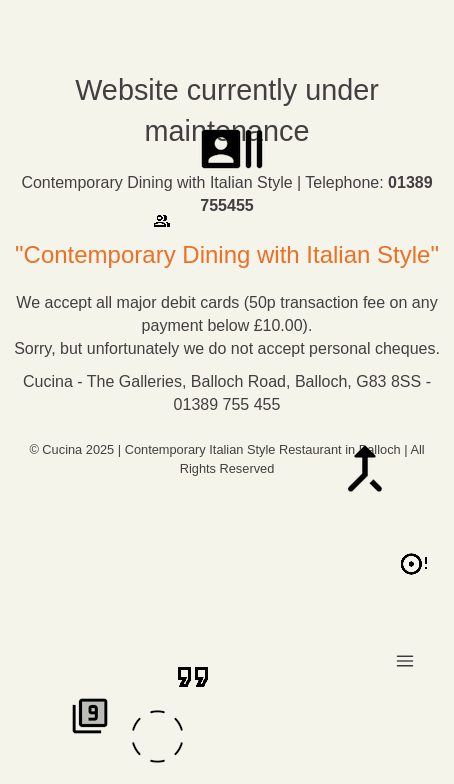 This screenshot has height=784, width=454. What do you see at coordinates (90, 716) in the screenshot?
I see `indicates 9 items in a stack or collection` at bounding box center [90, 716].